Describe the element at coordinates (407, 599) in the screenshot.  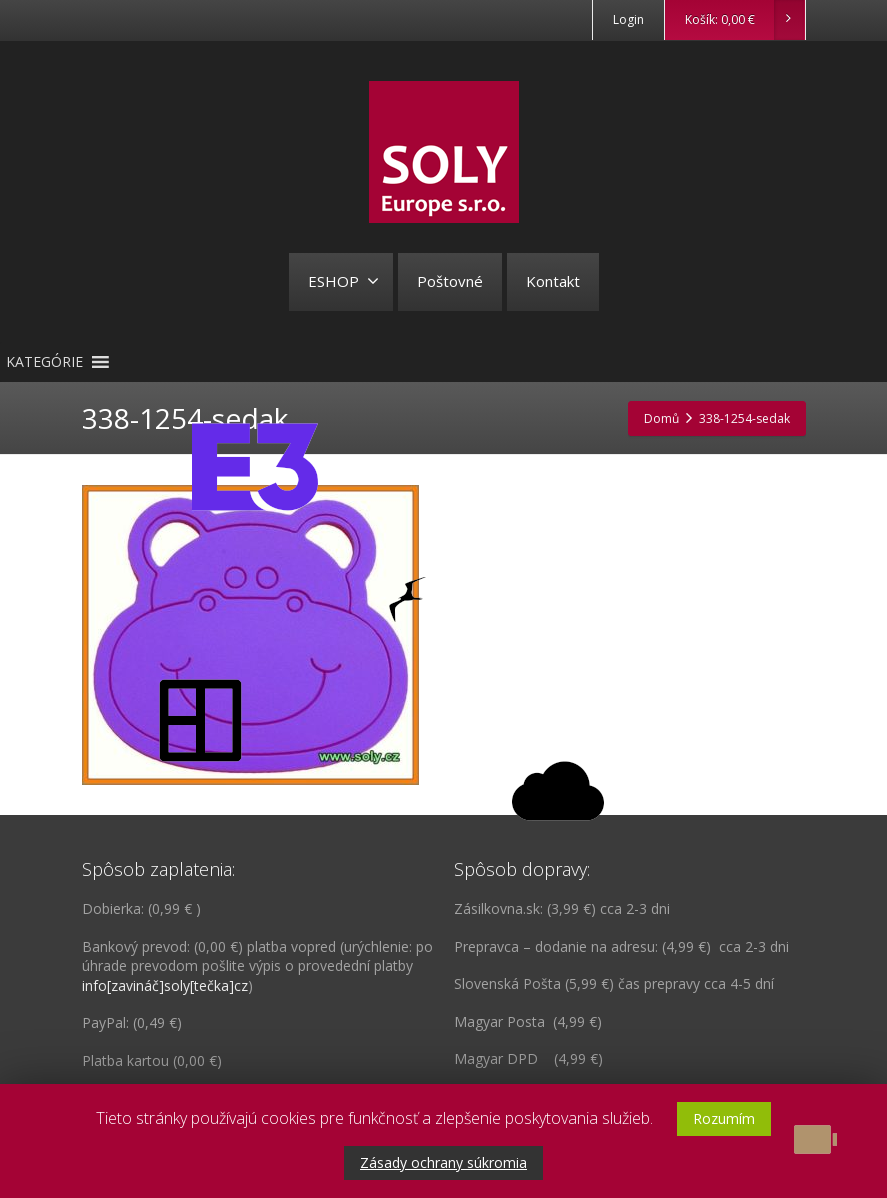
I see `open frigate NVR dashboard` at that location.